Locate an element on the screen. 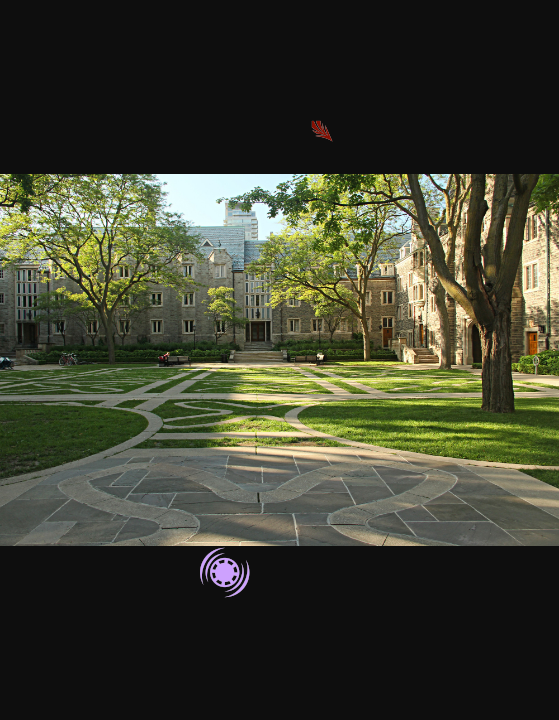 The width and height of the screenshot is (559, 720). indicates motion detection is active is located at coordinates (224, 572).